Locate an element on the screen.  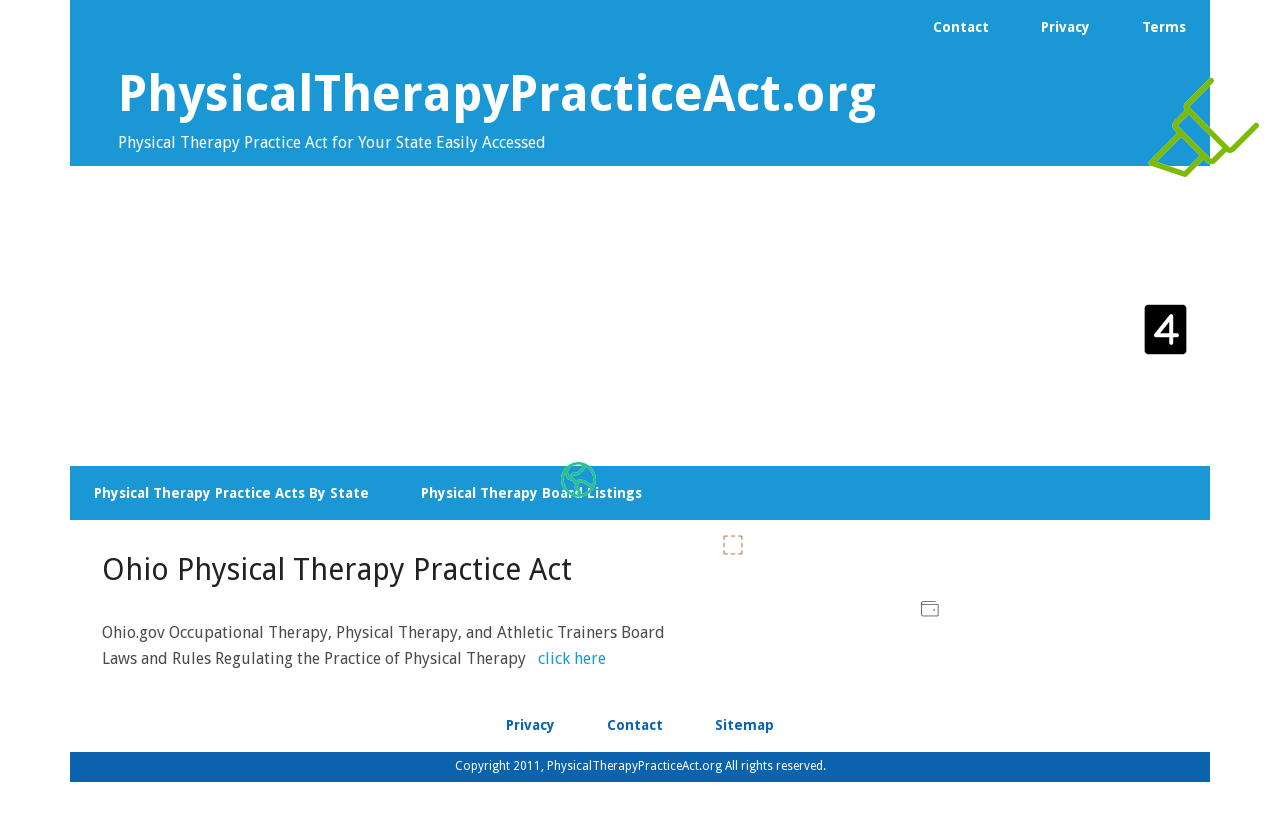
switch to western hemisphere region is located at coordinates (578, 479).